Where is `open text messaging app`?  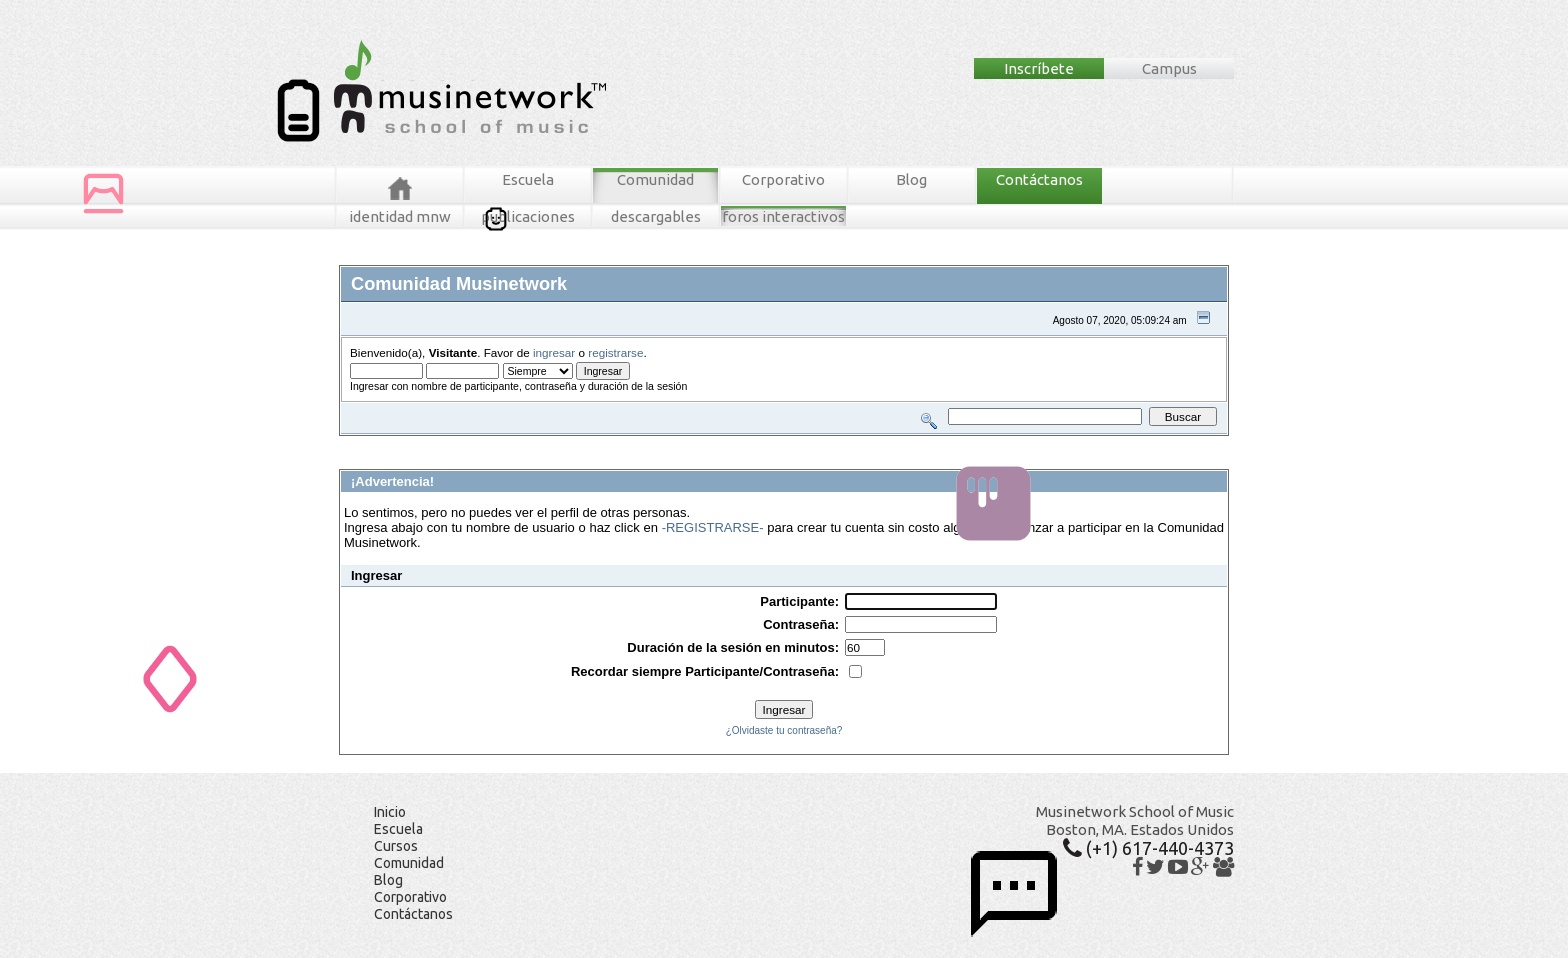 open text messaging app is located at coordinates (1014, 894).